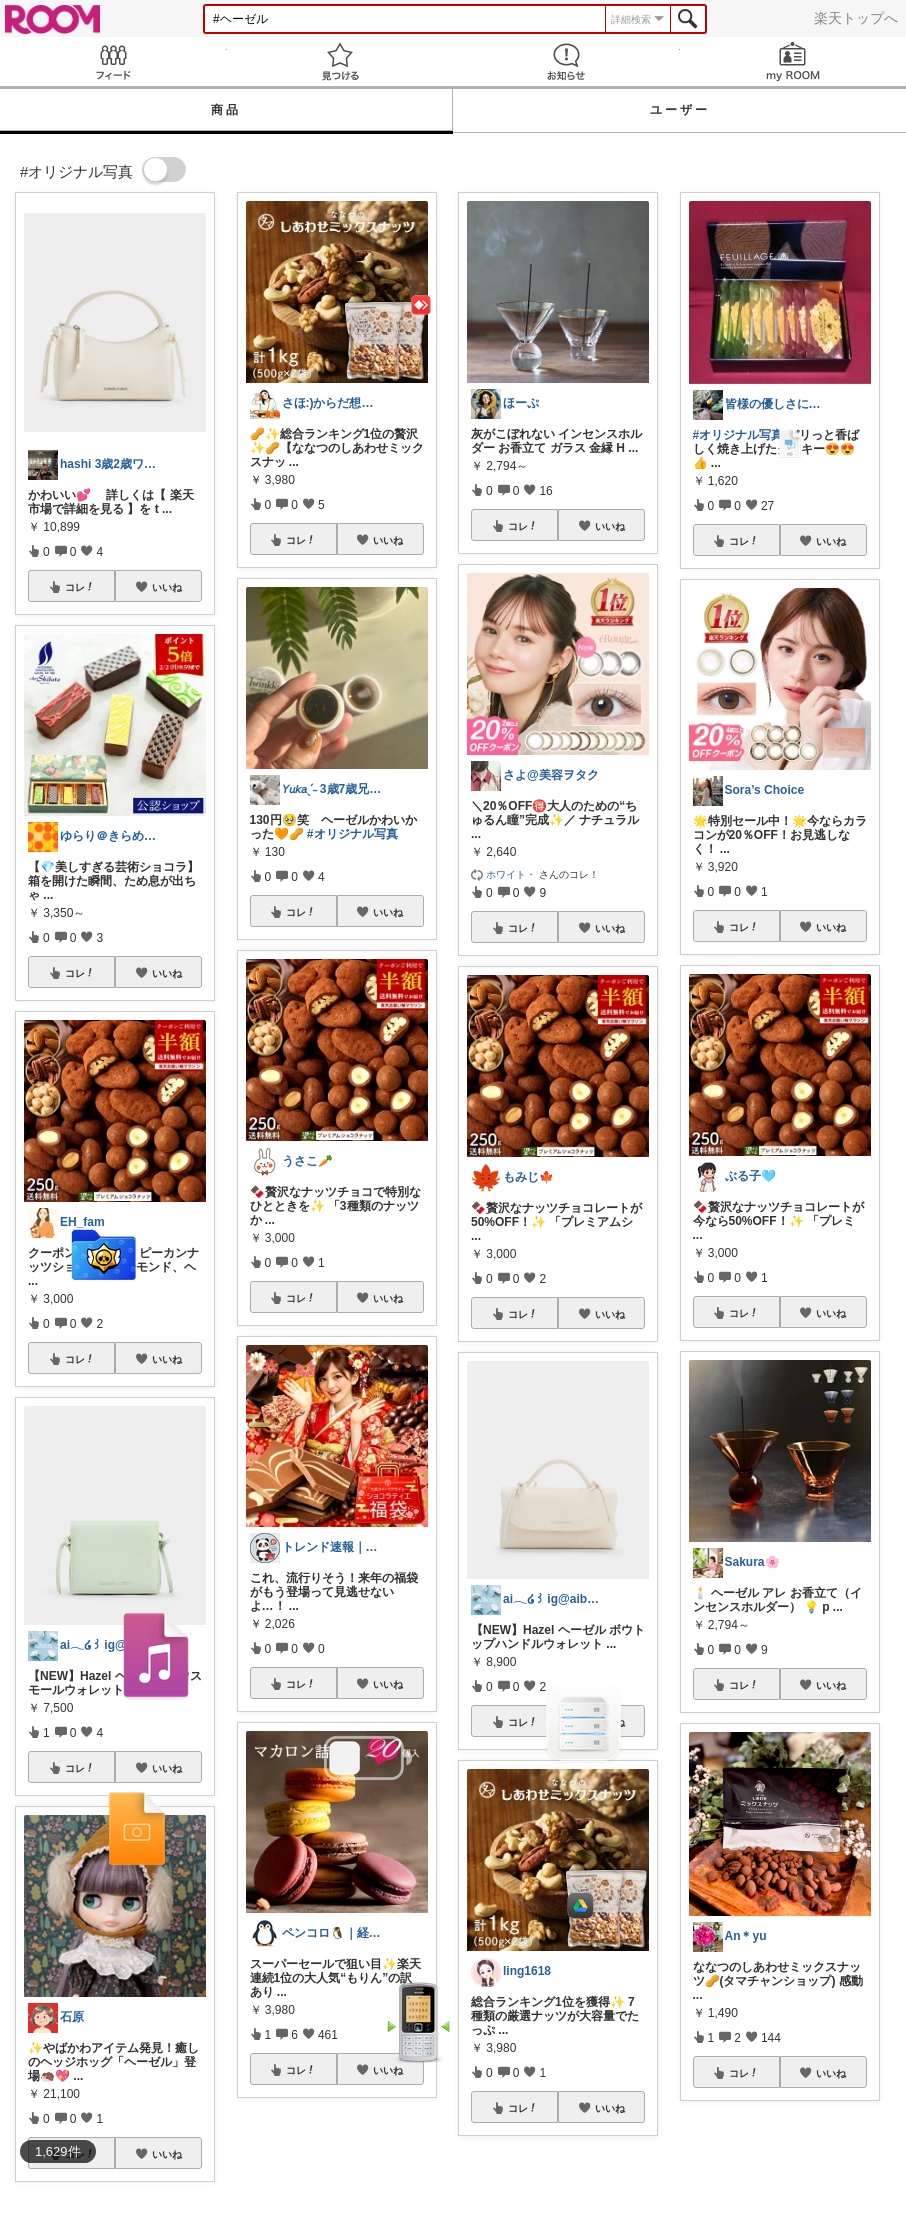 The height and width of the screenshot is (2217, 906). I want to click on indicates battery level at 40%, so click(368, 1758).